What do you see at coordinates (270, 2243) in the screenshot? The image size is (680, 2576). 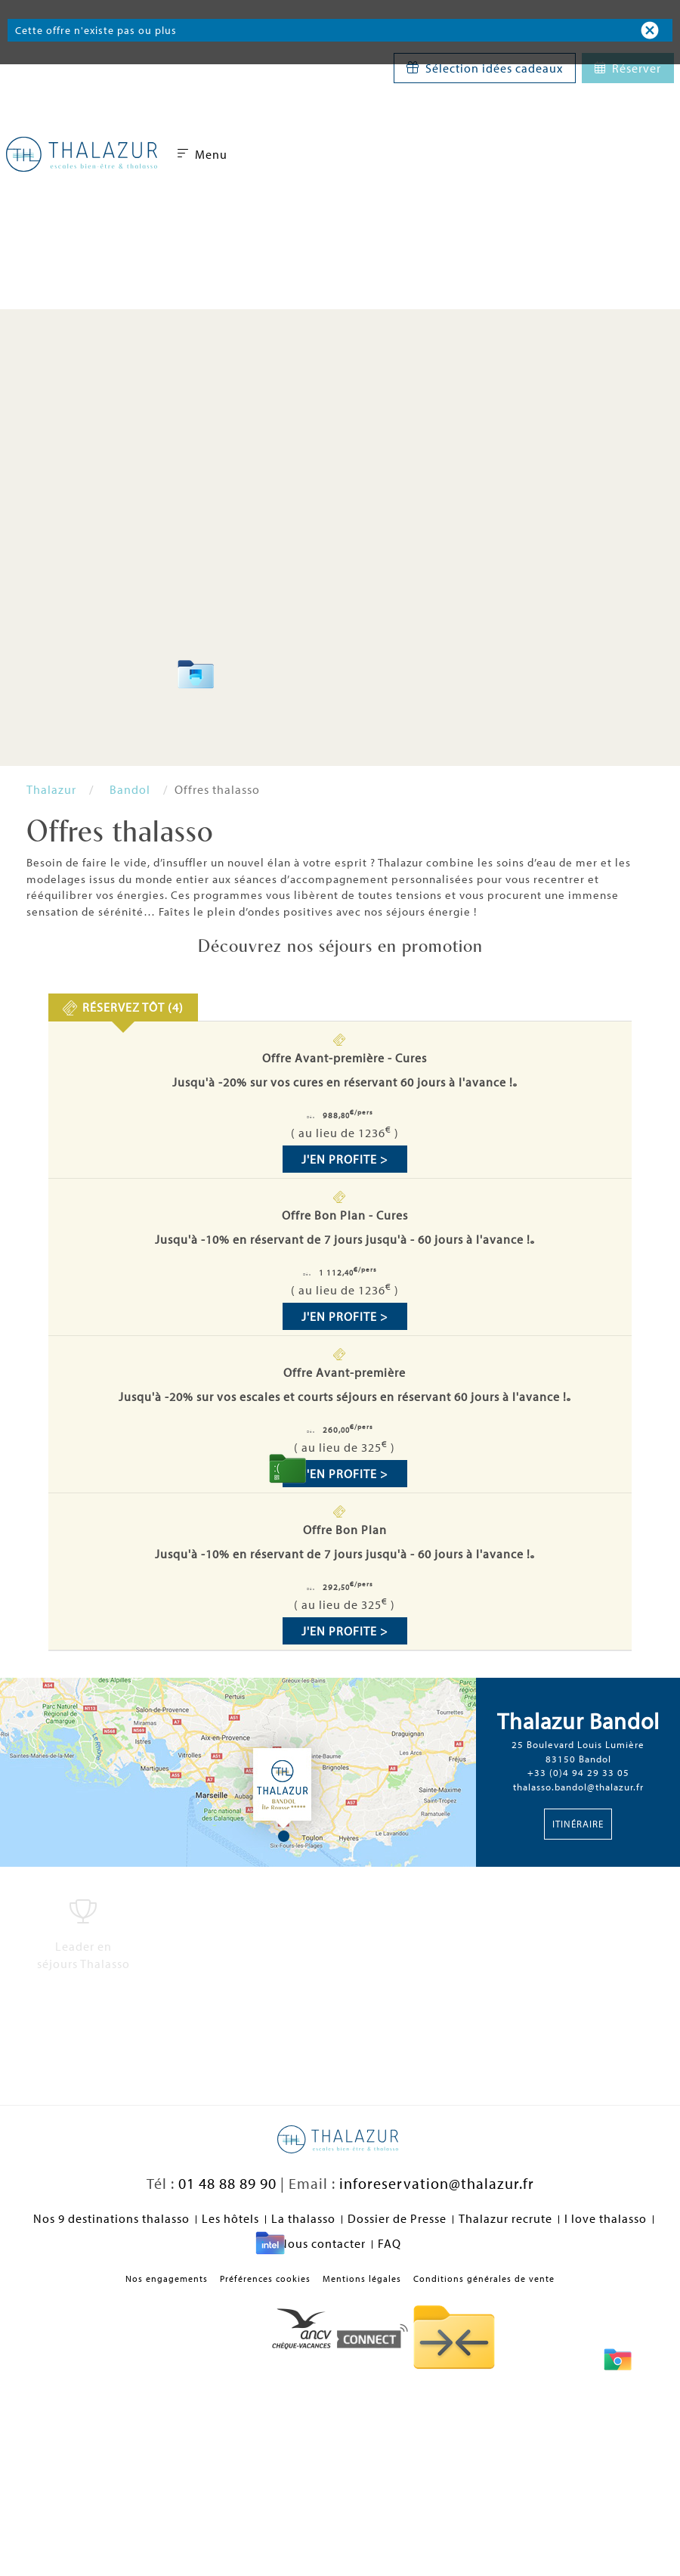 I see `folder containing intel-related files or software` at bounding box center [270, 2243].